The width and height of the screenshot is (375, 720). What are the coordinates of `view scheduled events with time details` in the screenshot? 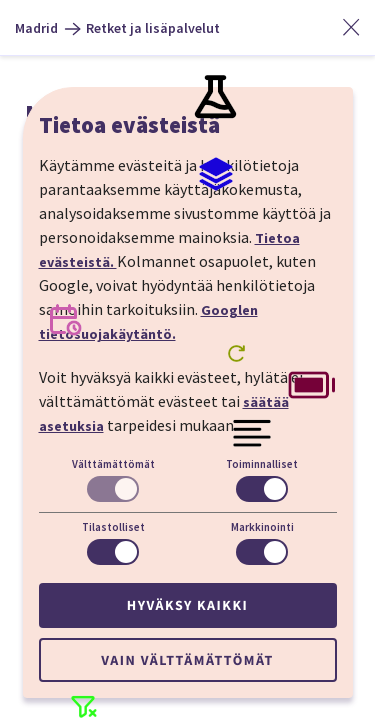 It's located at (65, 319).